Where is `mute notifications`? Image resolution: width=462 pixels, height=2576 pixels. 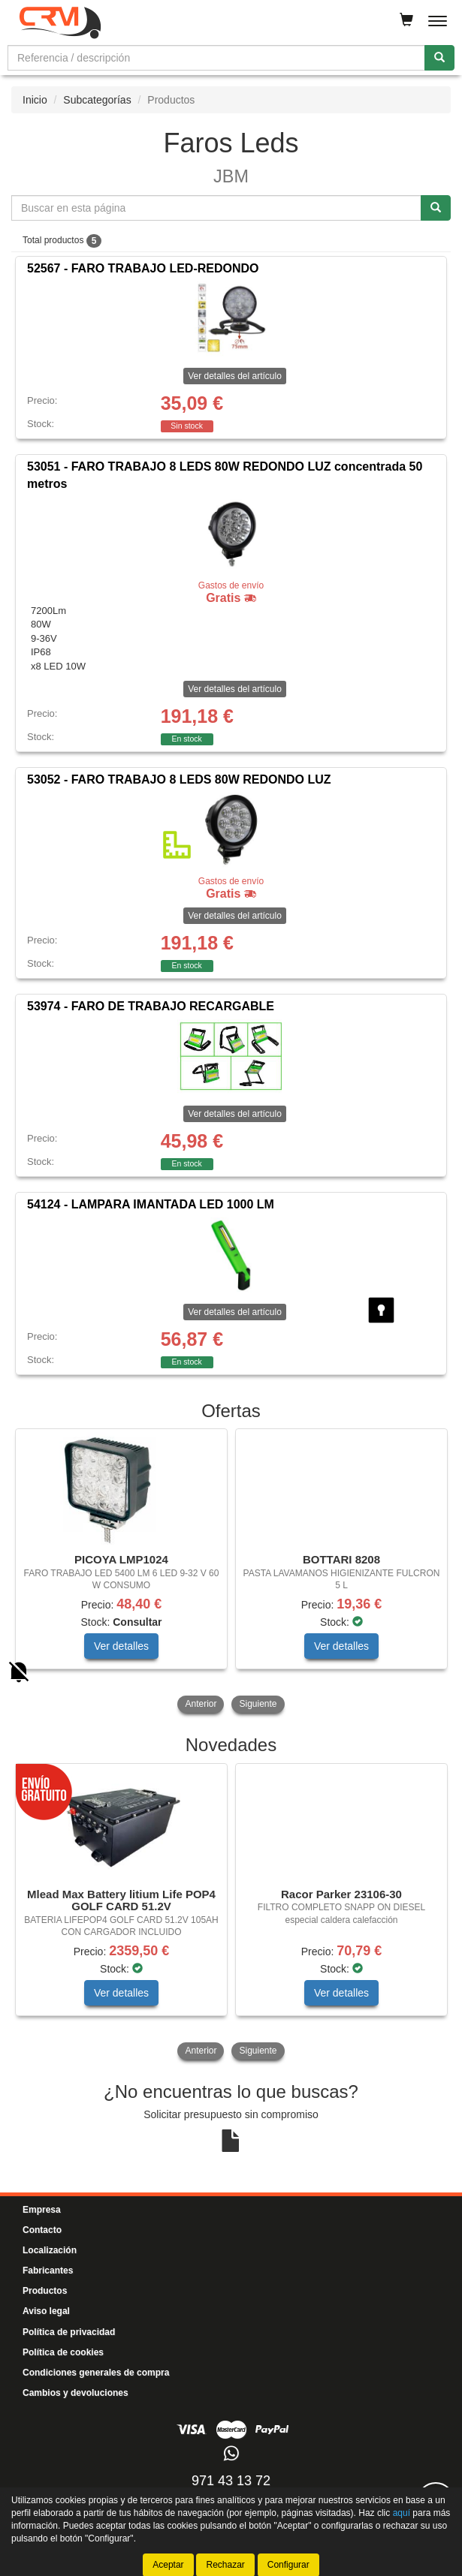
mute notifications is located at coordinates (19, 1672).